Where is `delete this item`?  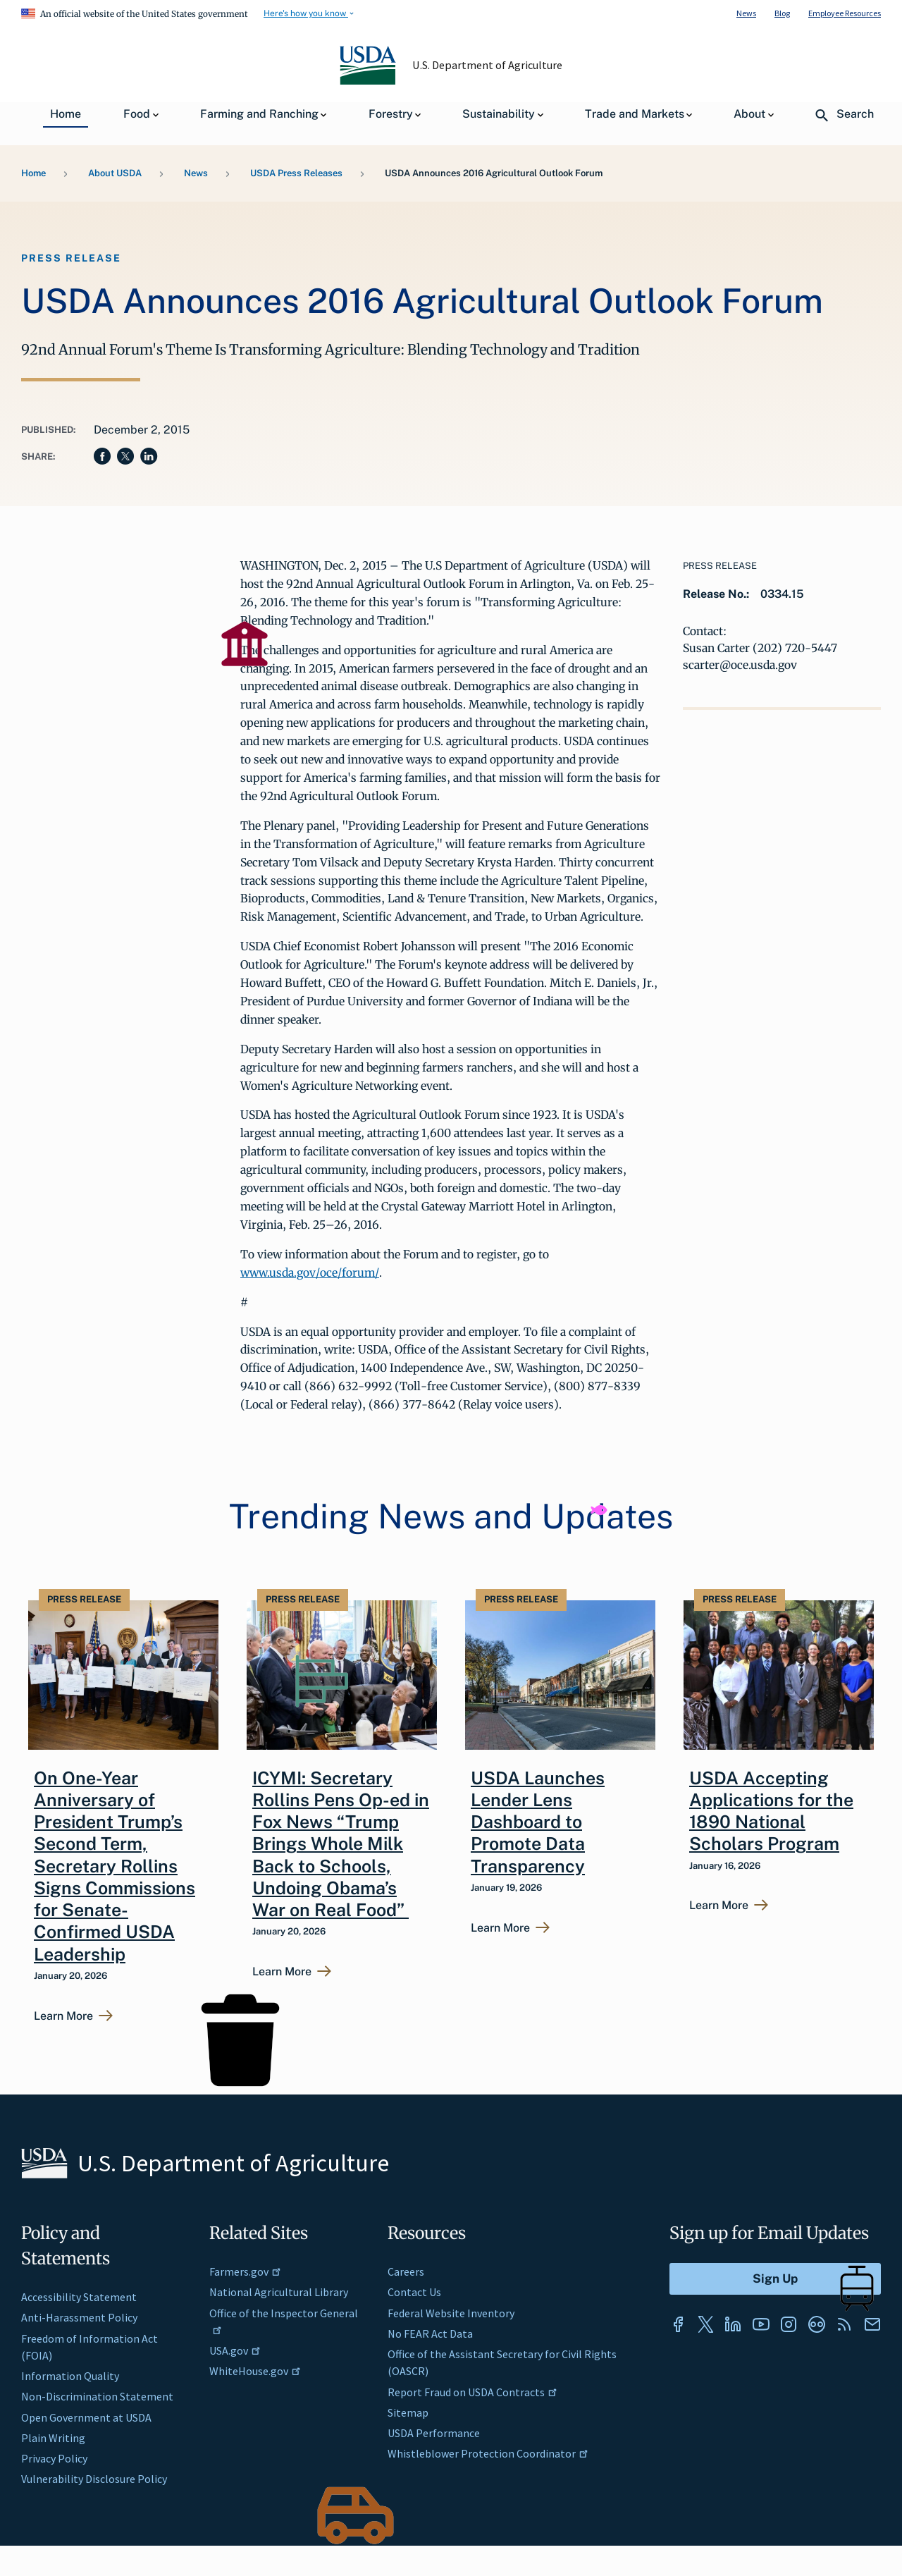 delete this item is located at coordinates (240, 2042).